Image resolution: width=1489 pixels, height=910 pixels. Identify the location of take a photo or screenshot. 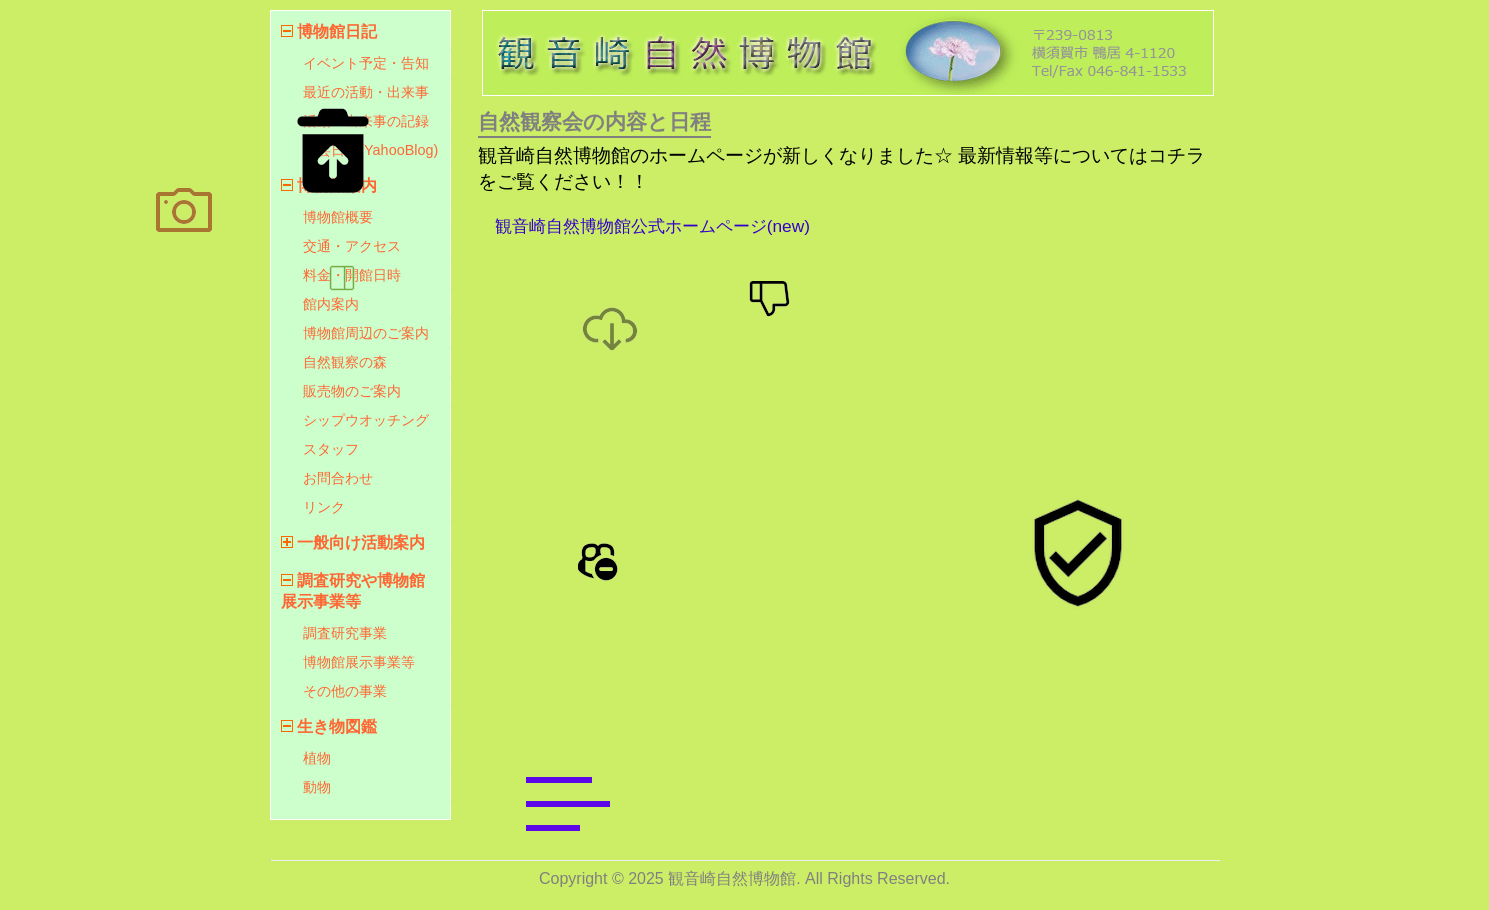
(184, 212).